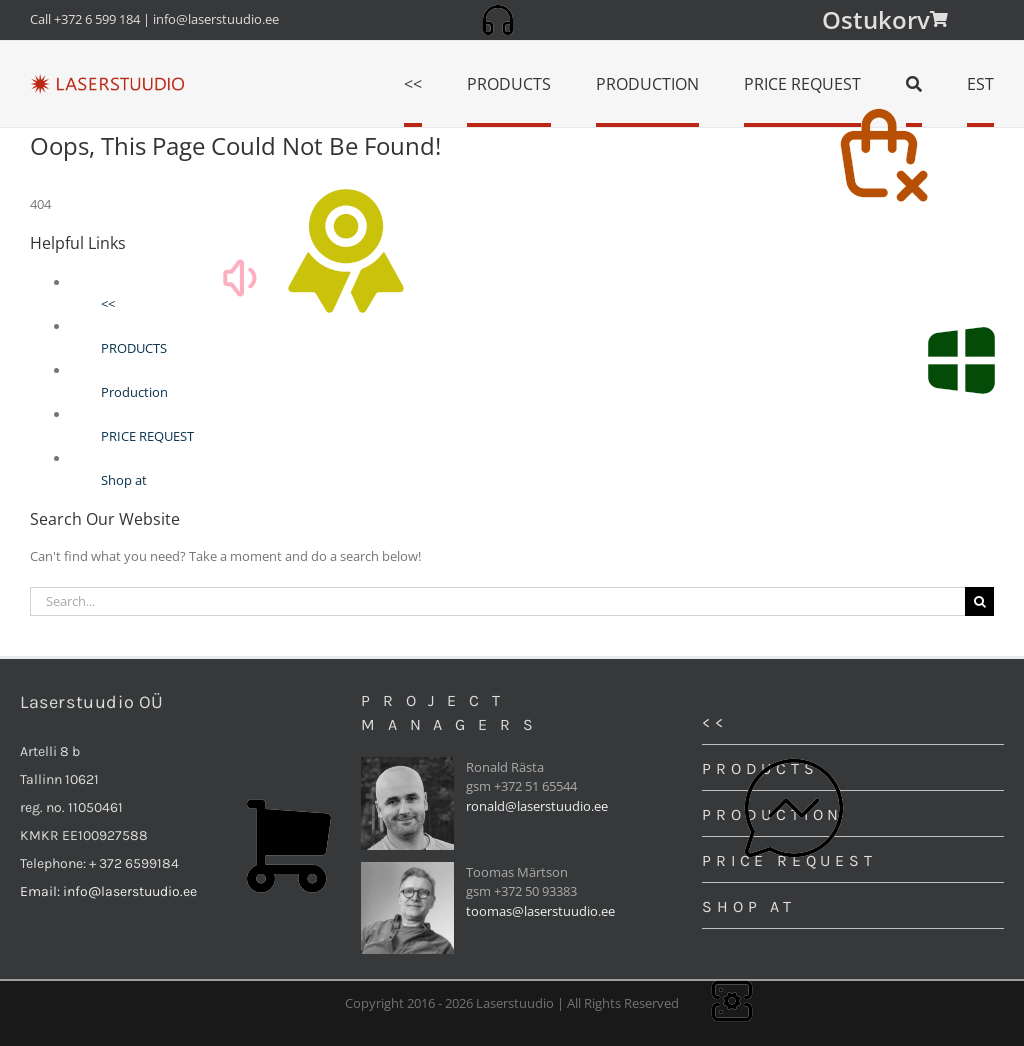  What do you see at coordinates (879, 153) in the screenshot?
I see `remove item from shopping bag` at bounding box center [879, 153].